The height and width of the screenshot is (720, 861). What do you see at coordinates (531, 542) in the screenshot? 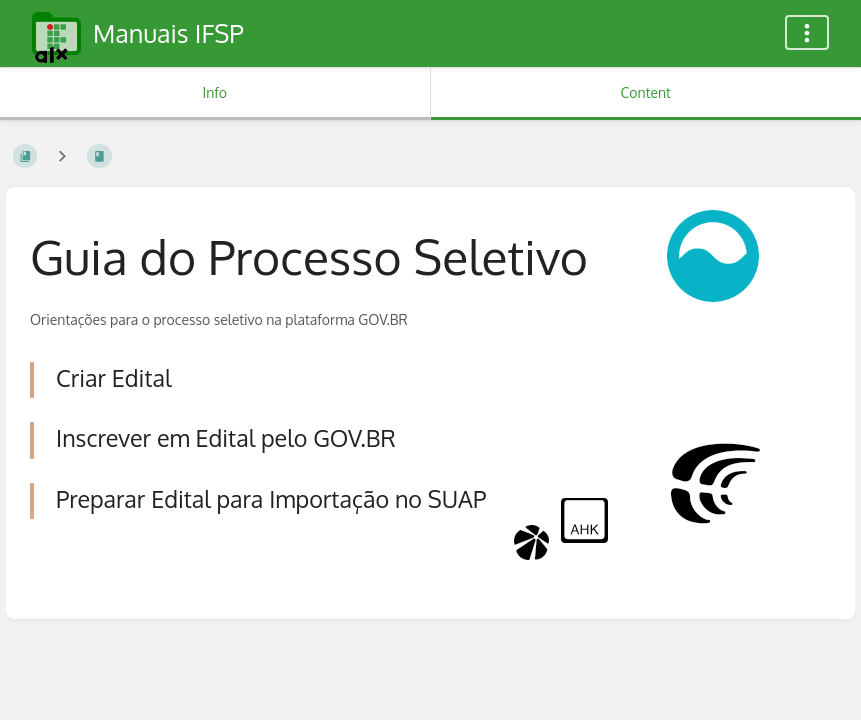
I see `cloud native buildpacks logo` at bounding box center [531, 542].